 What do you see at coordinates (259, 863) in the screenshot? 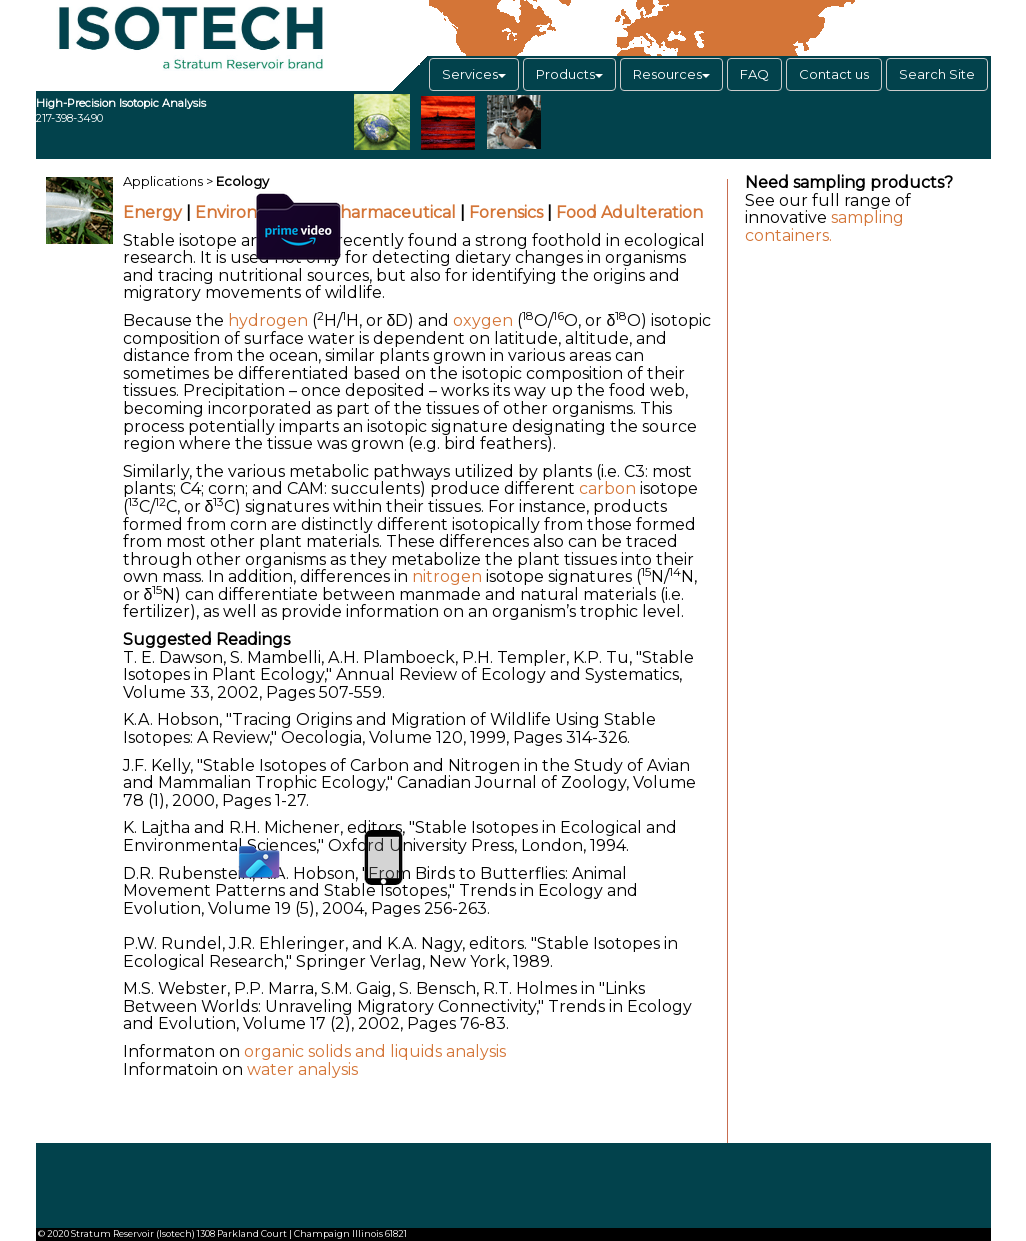
I see `open pictures folder` at bounding box center [259, 863].